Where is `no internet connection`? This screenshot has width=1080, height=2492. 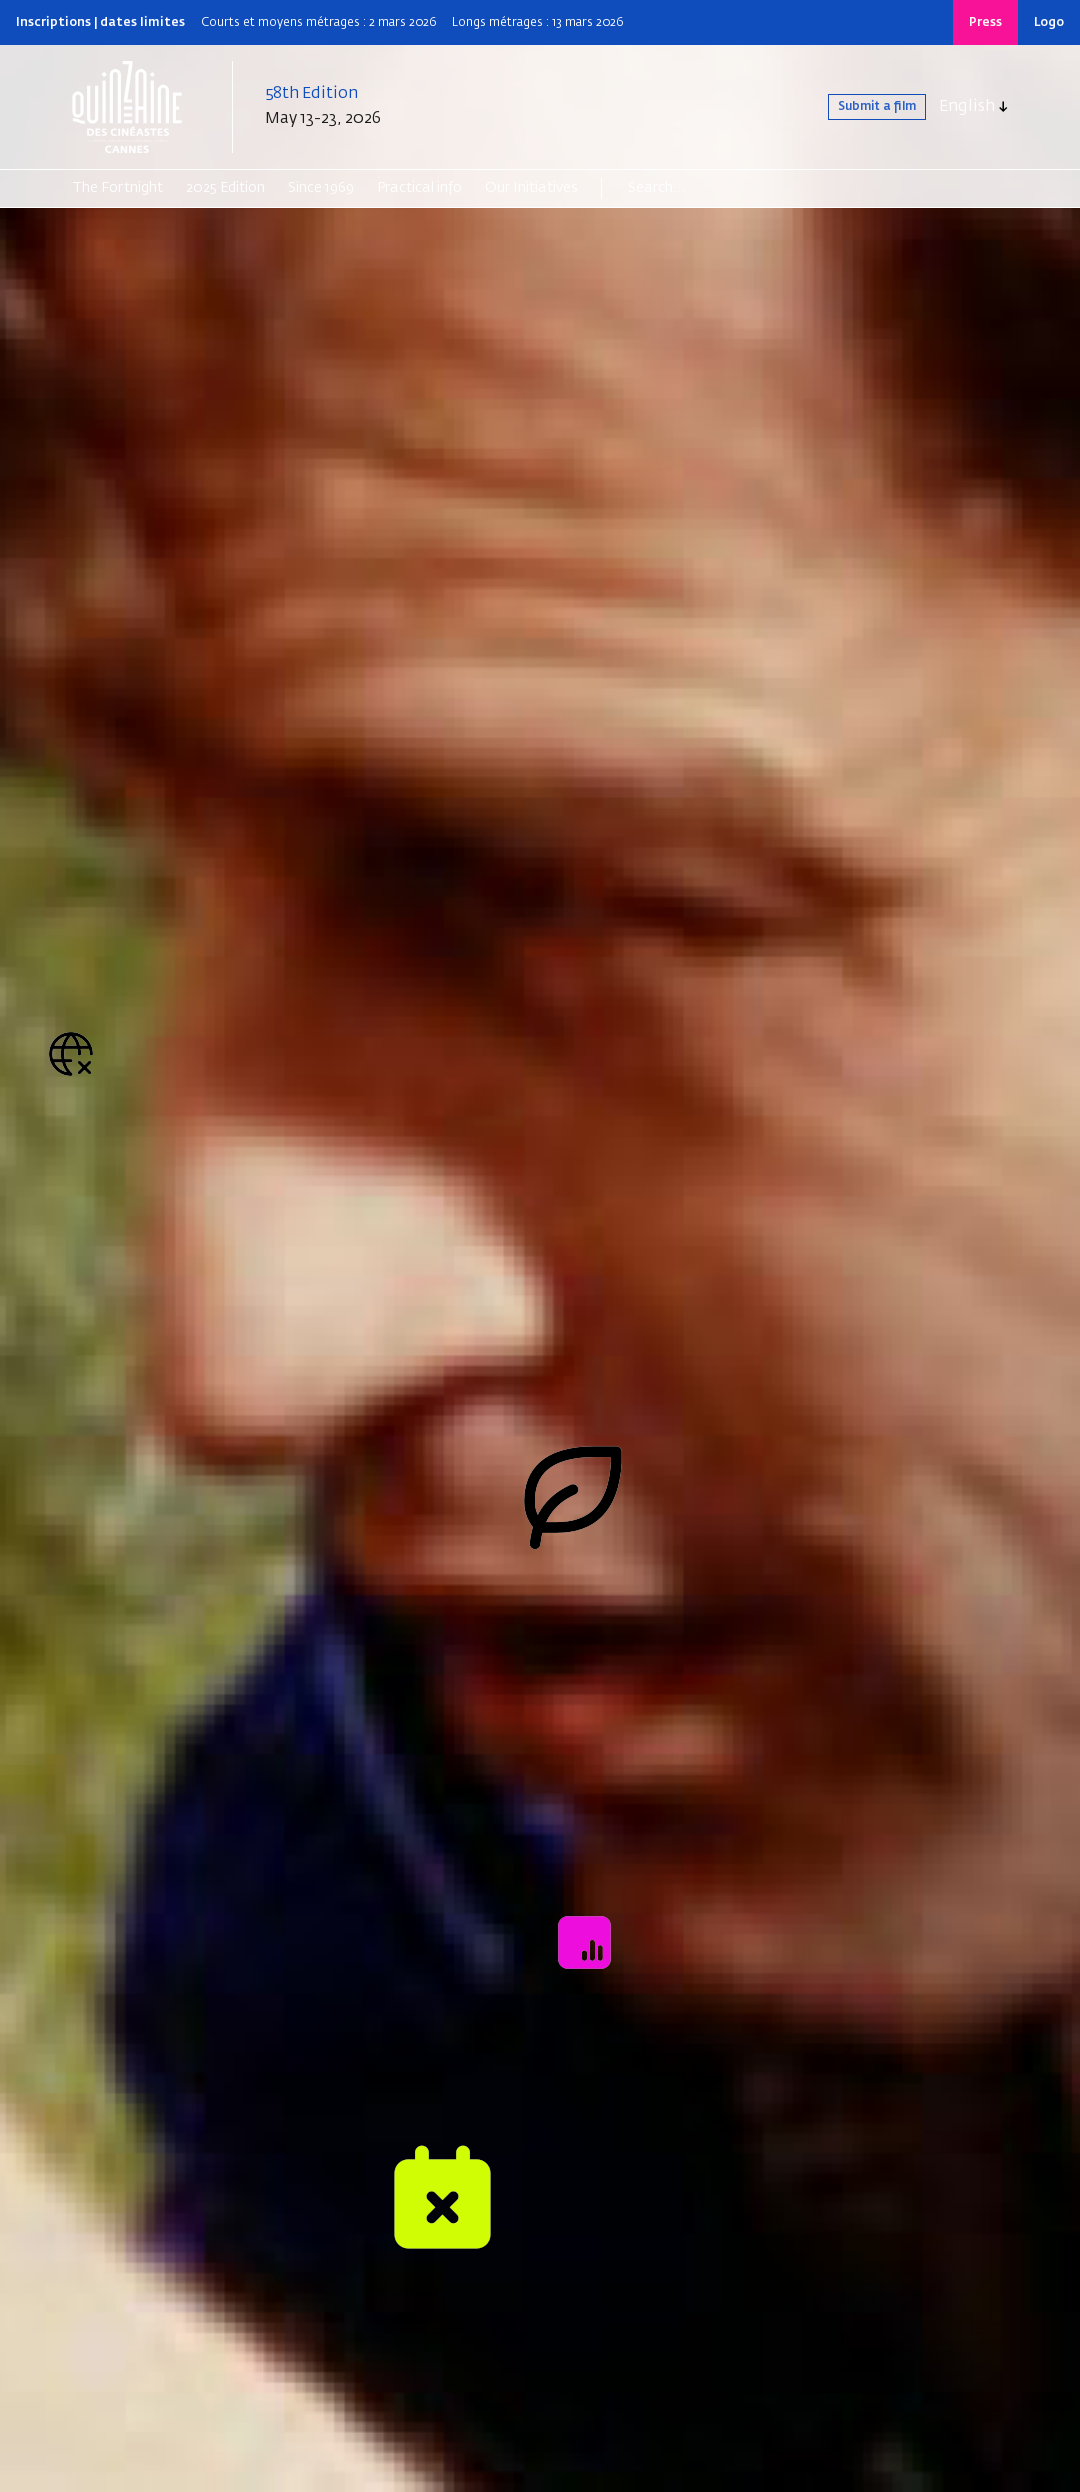
no internet connection is located at coordinates (71, 1054).